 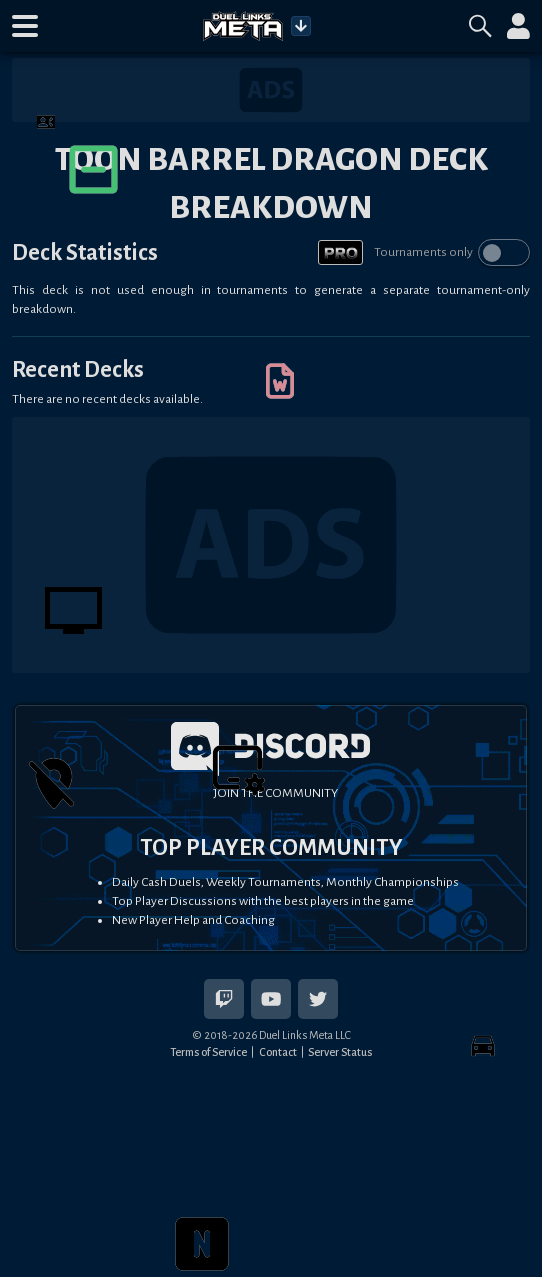 I want to click on call a contact from your address book, so click(x=46, y=122).